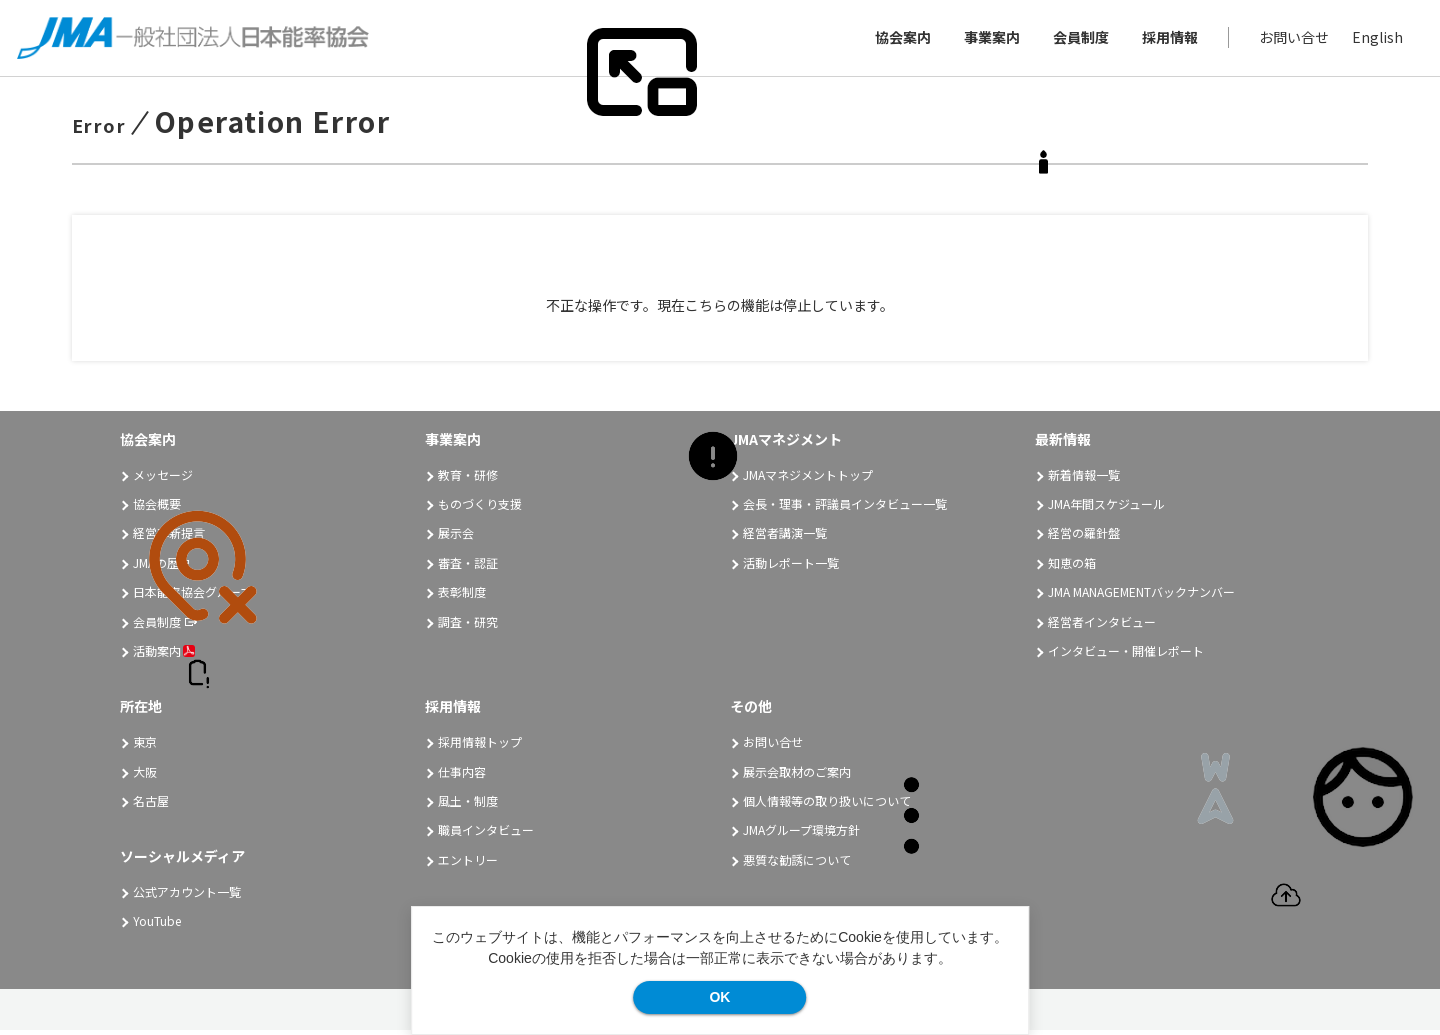 The height and width of the screenshot is (1035, 1440). I want to click on remove a saved location pin, so click(197, 564).